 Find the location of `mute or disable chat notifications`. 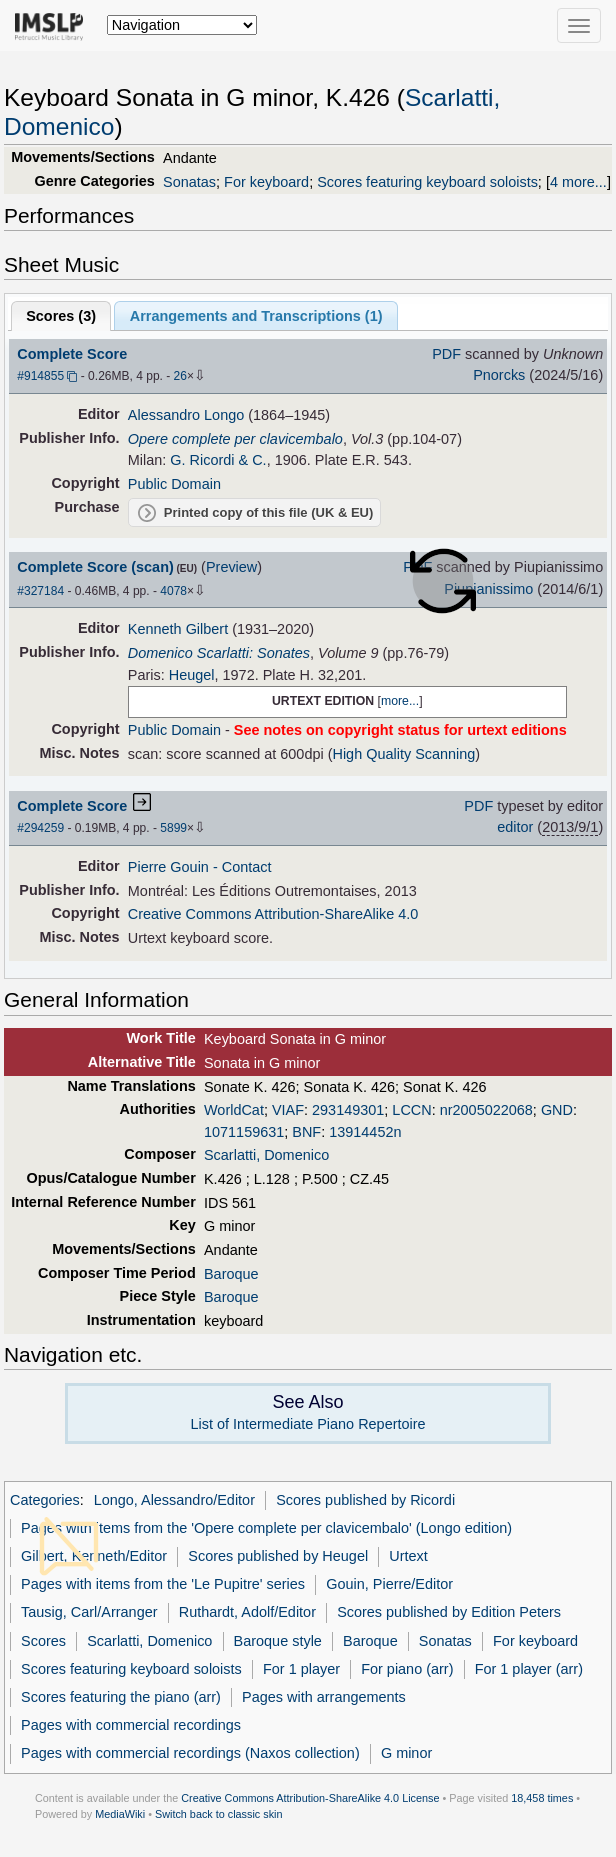

mute or disable chat notifications is located at coordinates (69, 1544).